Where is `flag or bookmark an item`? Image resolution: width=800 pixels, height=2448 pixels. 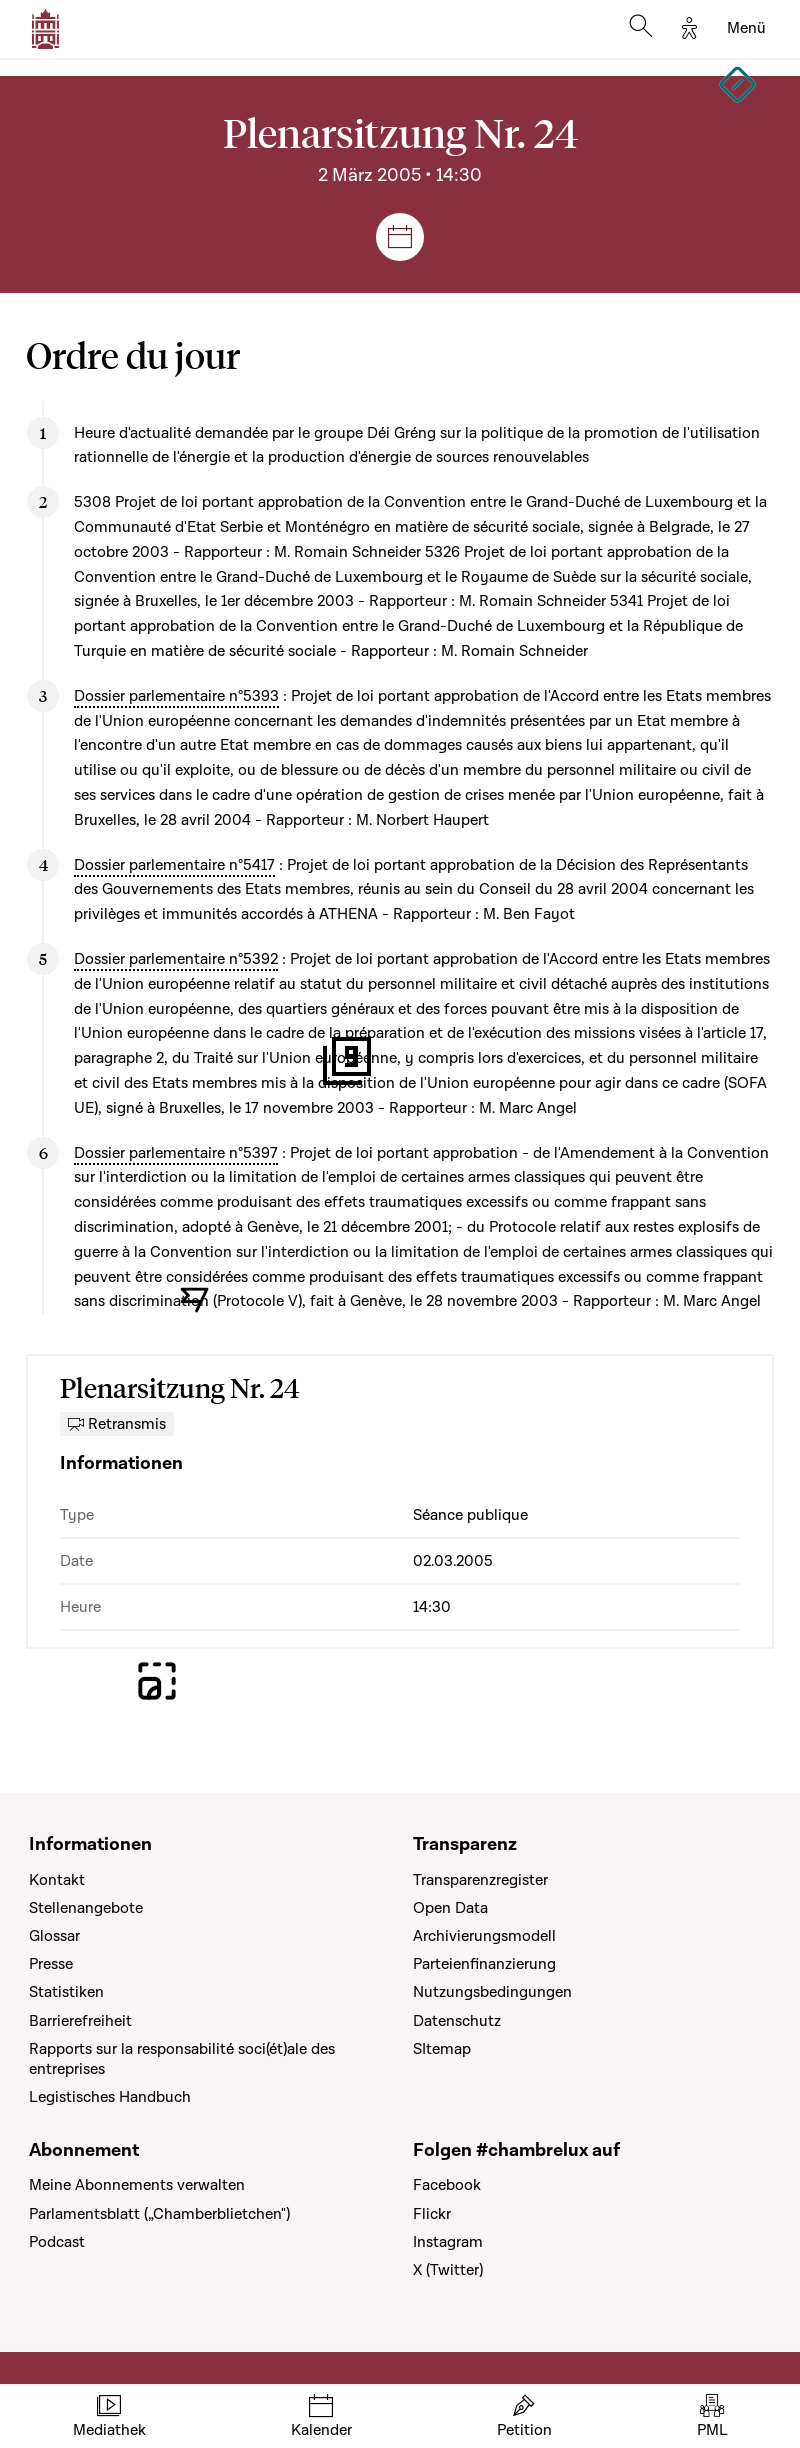
flag or bookmark an item is located at coordinates (193, 1298).